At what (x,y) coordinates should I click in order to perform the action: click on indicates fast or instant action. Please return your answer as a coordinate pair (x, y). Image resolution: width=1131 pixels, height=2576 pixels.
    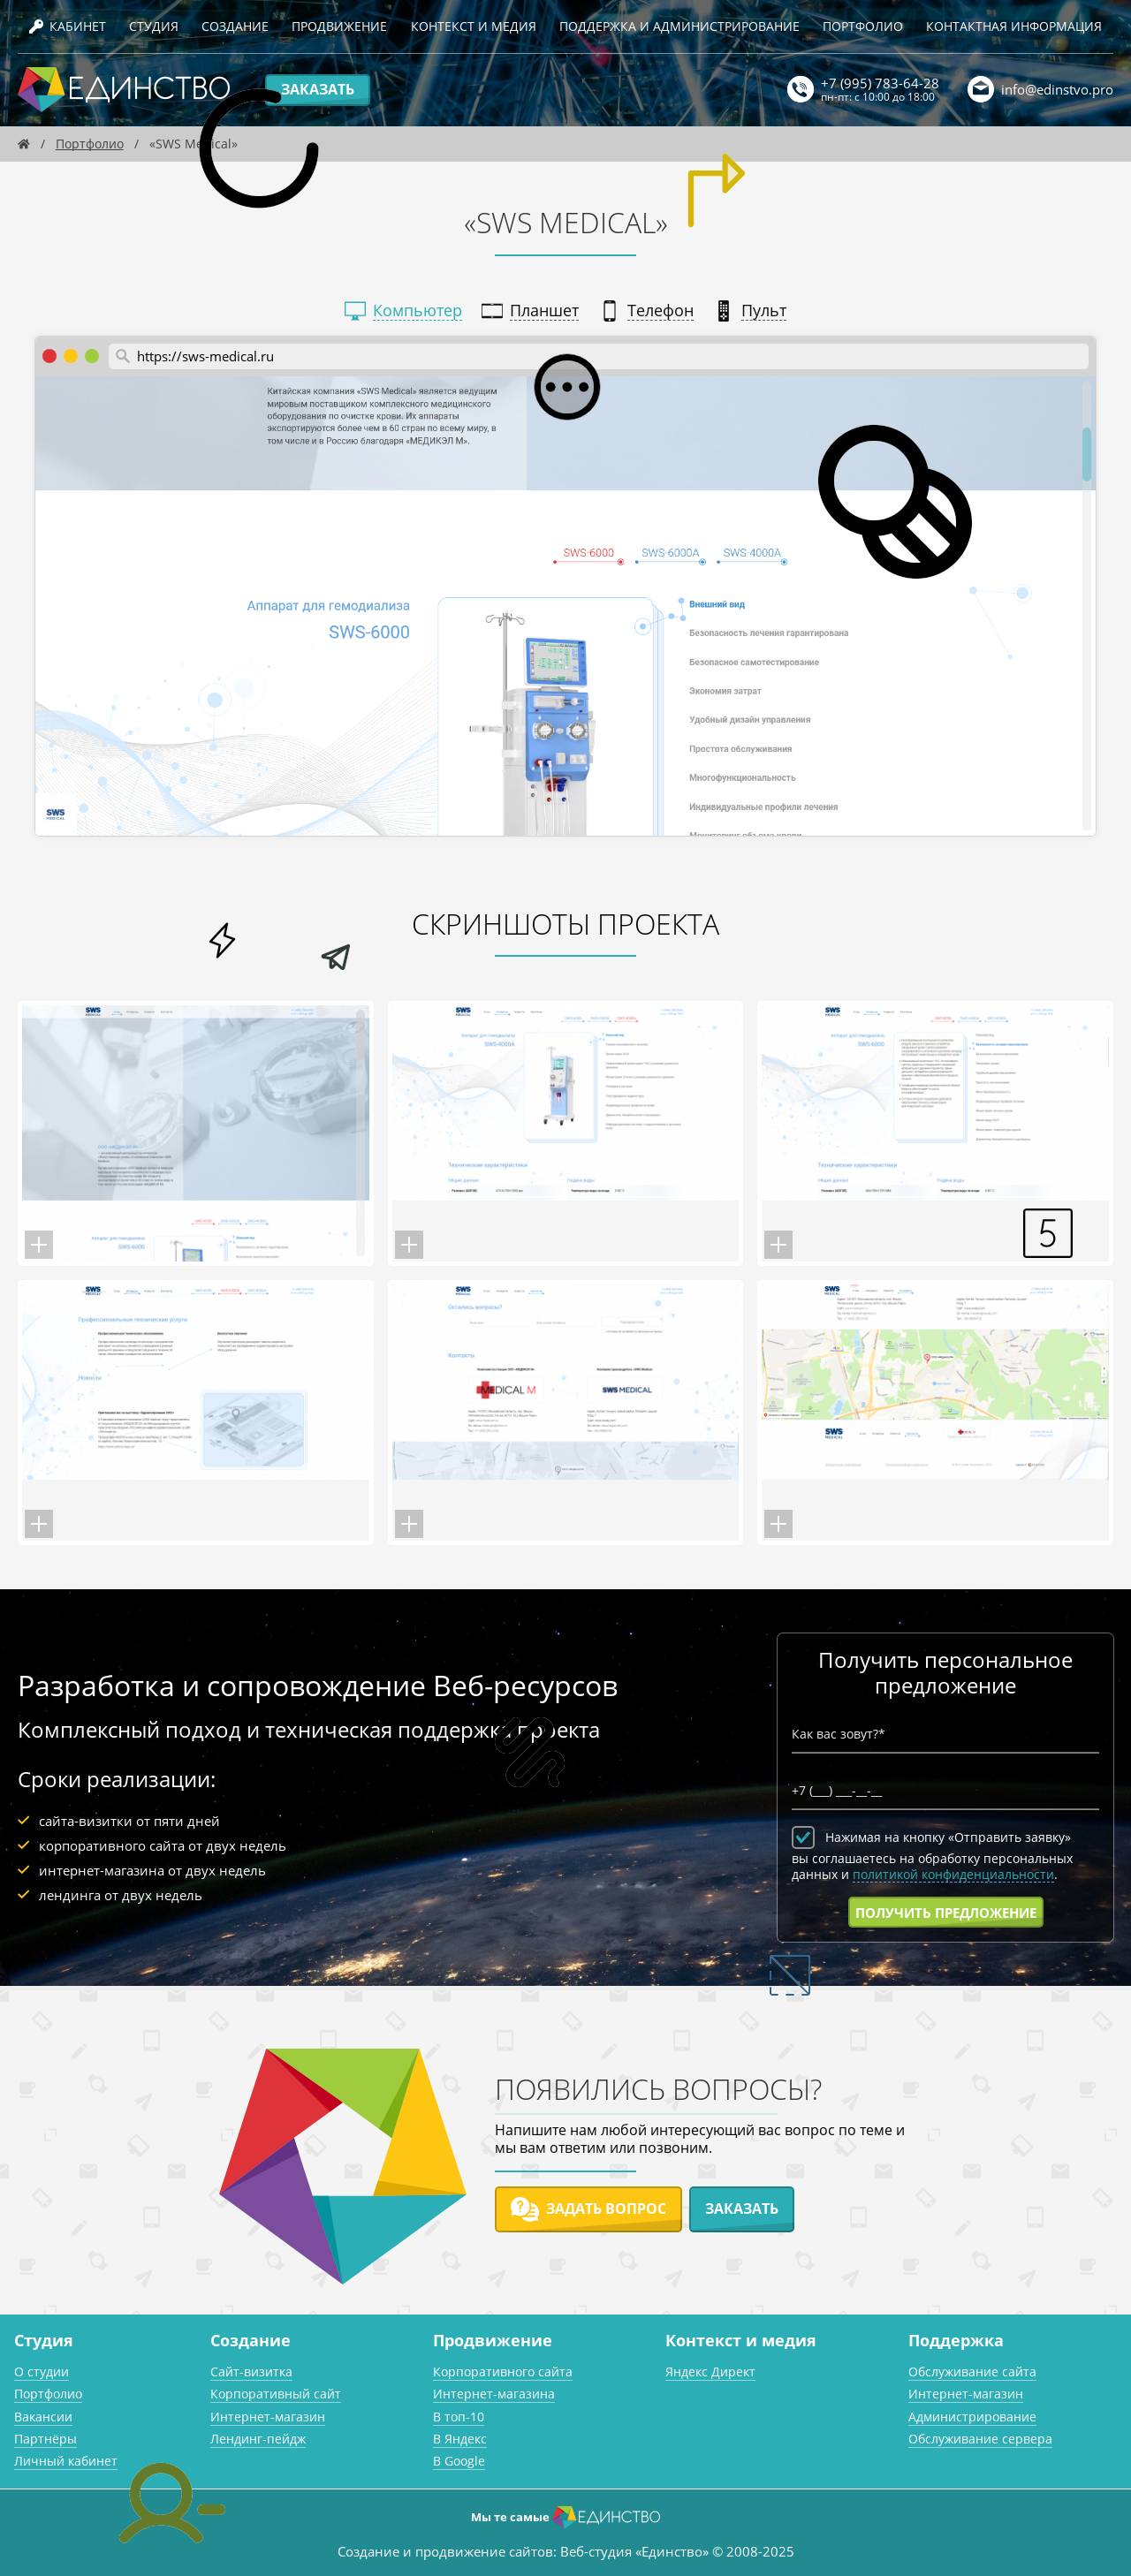
    Looking at the image, I should click on (222, 940).